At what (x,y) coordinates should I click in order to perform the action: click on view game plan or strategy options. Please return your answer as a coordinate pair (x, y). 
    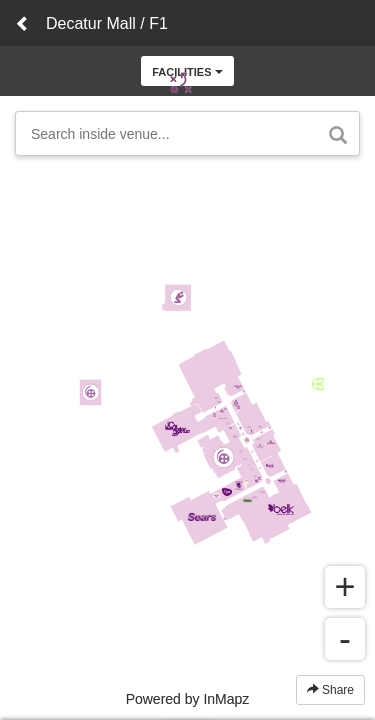
    Looking at the image, I should click on (180, 83).